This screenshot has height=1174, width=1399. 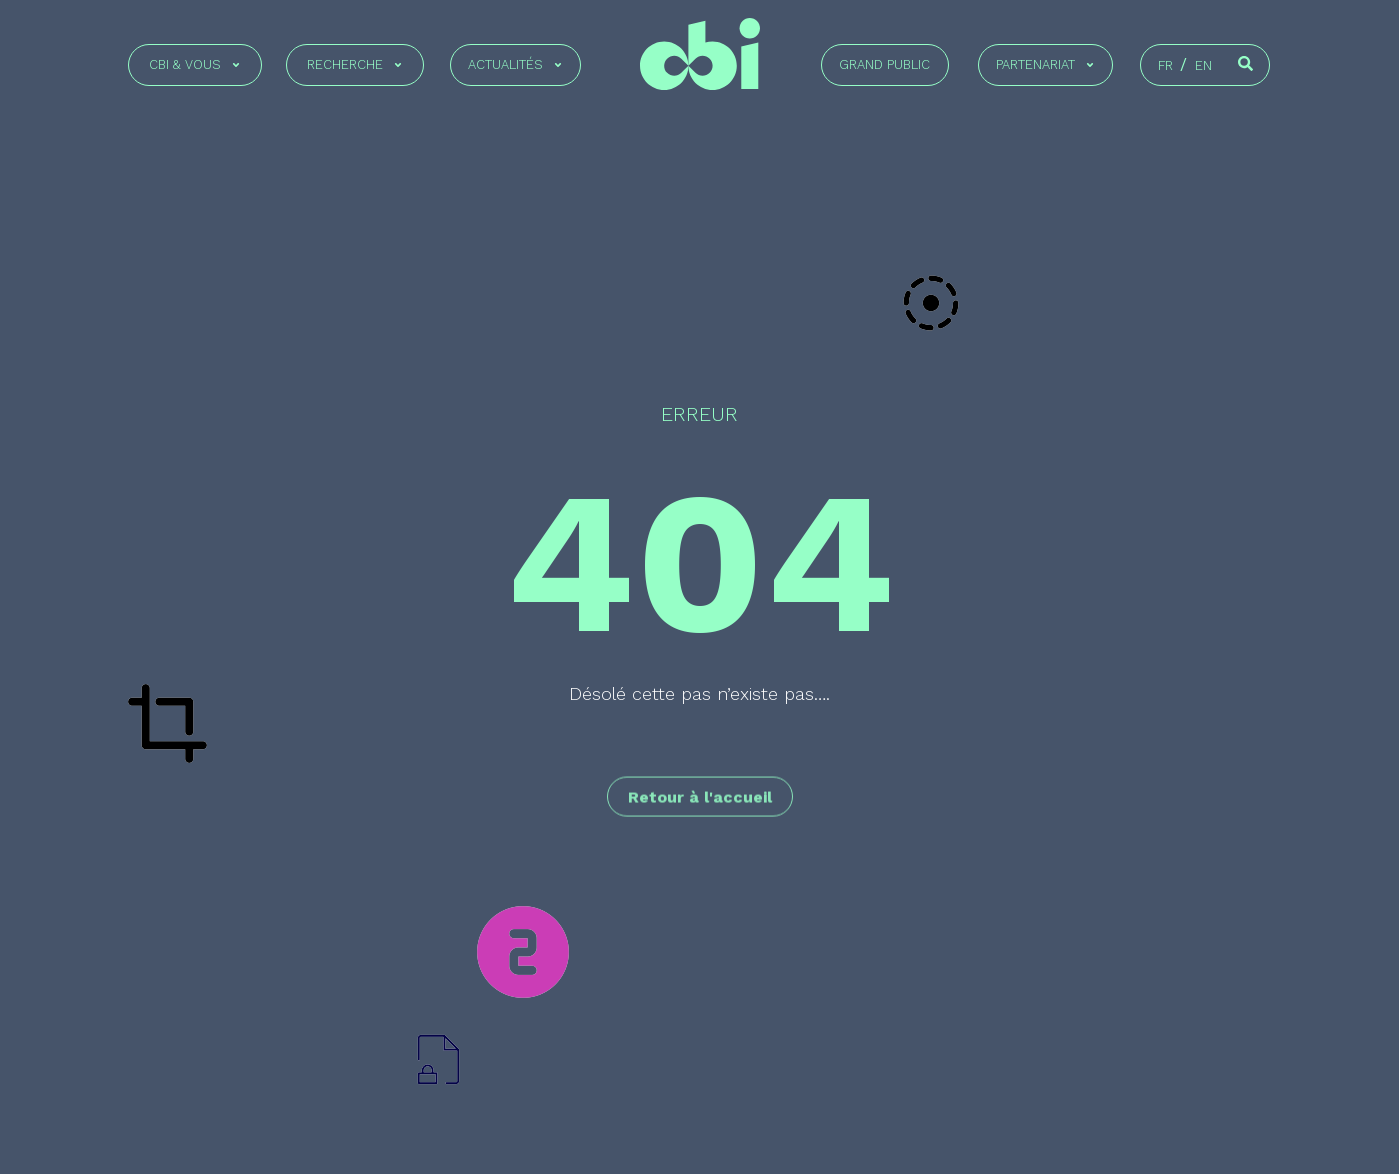 I want to click on indicates step 2 in a multi-step process, so click(x=523, y=952).